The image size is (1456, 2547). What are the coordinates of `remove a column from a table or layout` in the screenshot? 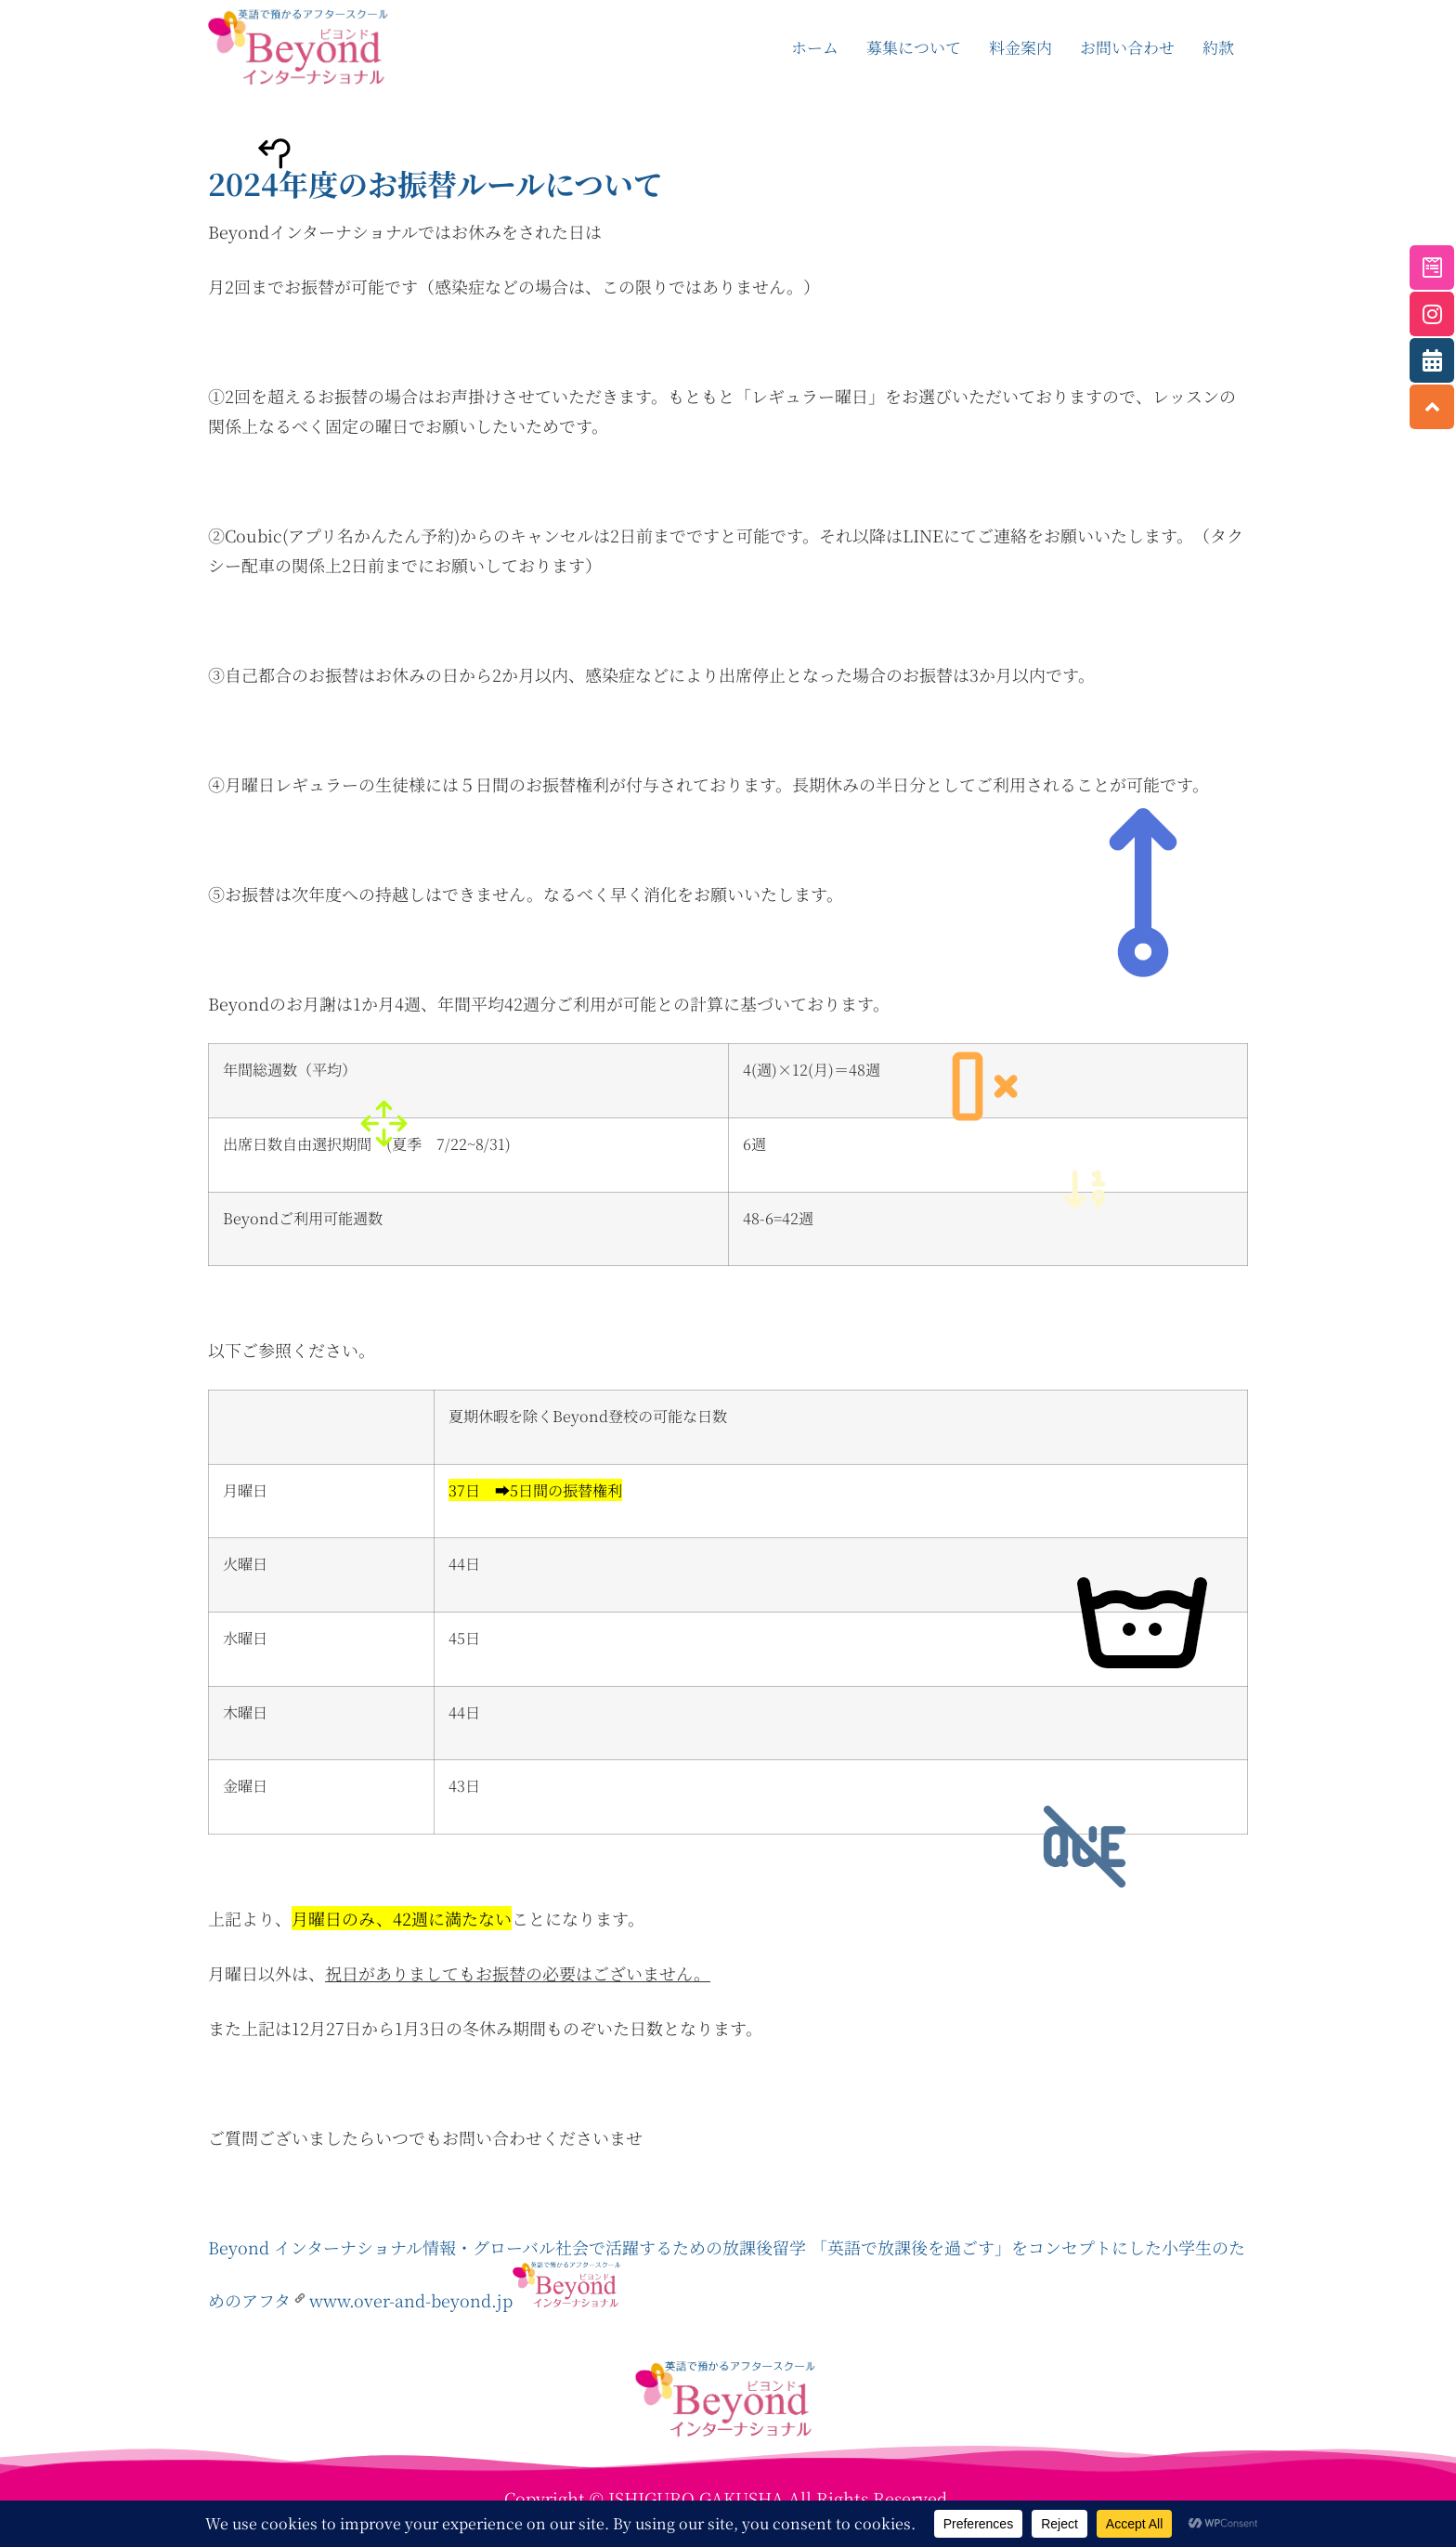 It's located at (982, 1086).